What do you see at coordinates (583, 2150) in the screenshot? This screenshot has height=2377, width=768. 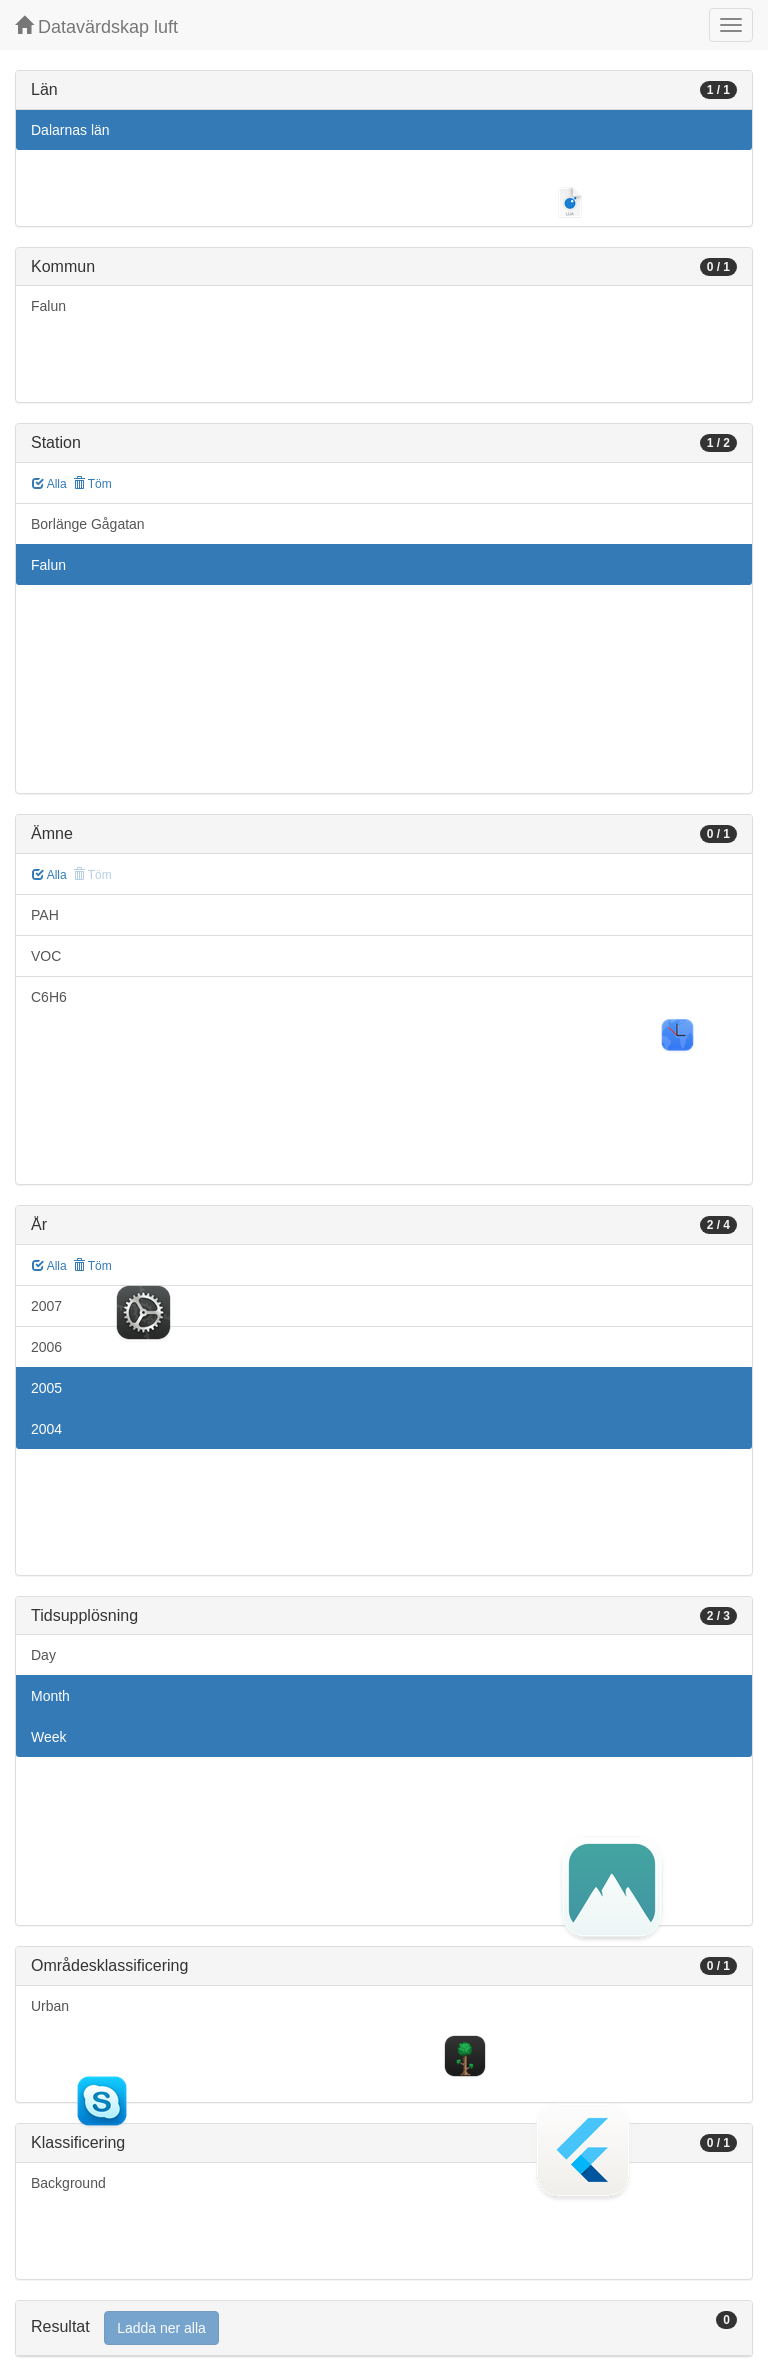 I see `open the Flutter development application` at bounding box center [583, 2150].